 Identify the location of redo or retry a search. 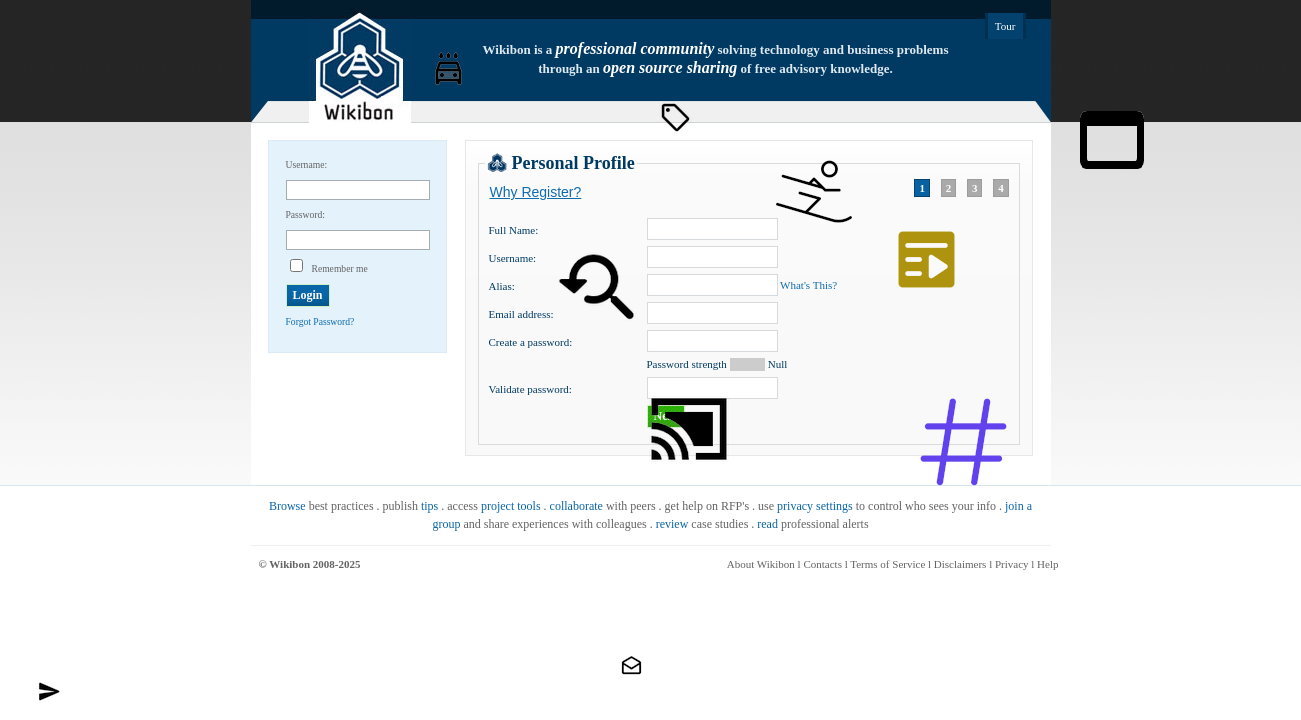
(597, 288).